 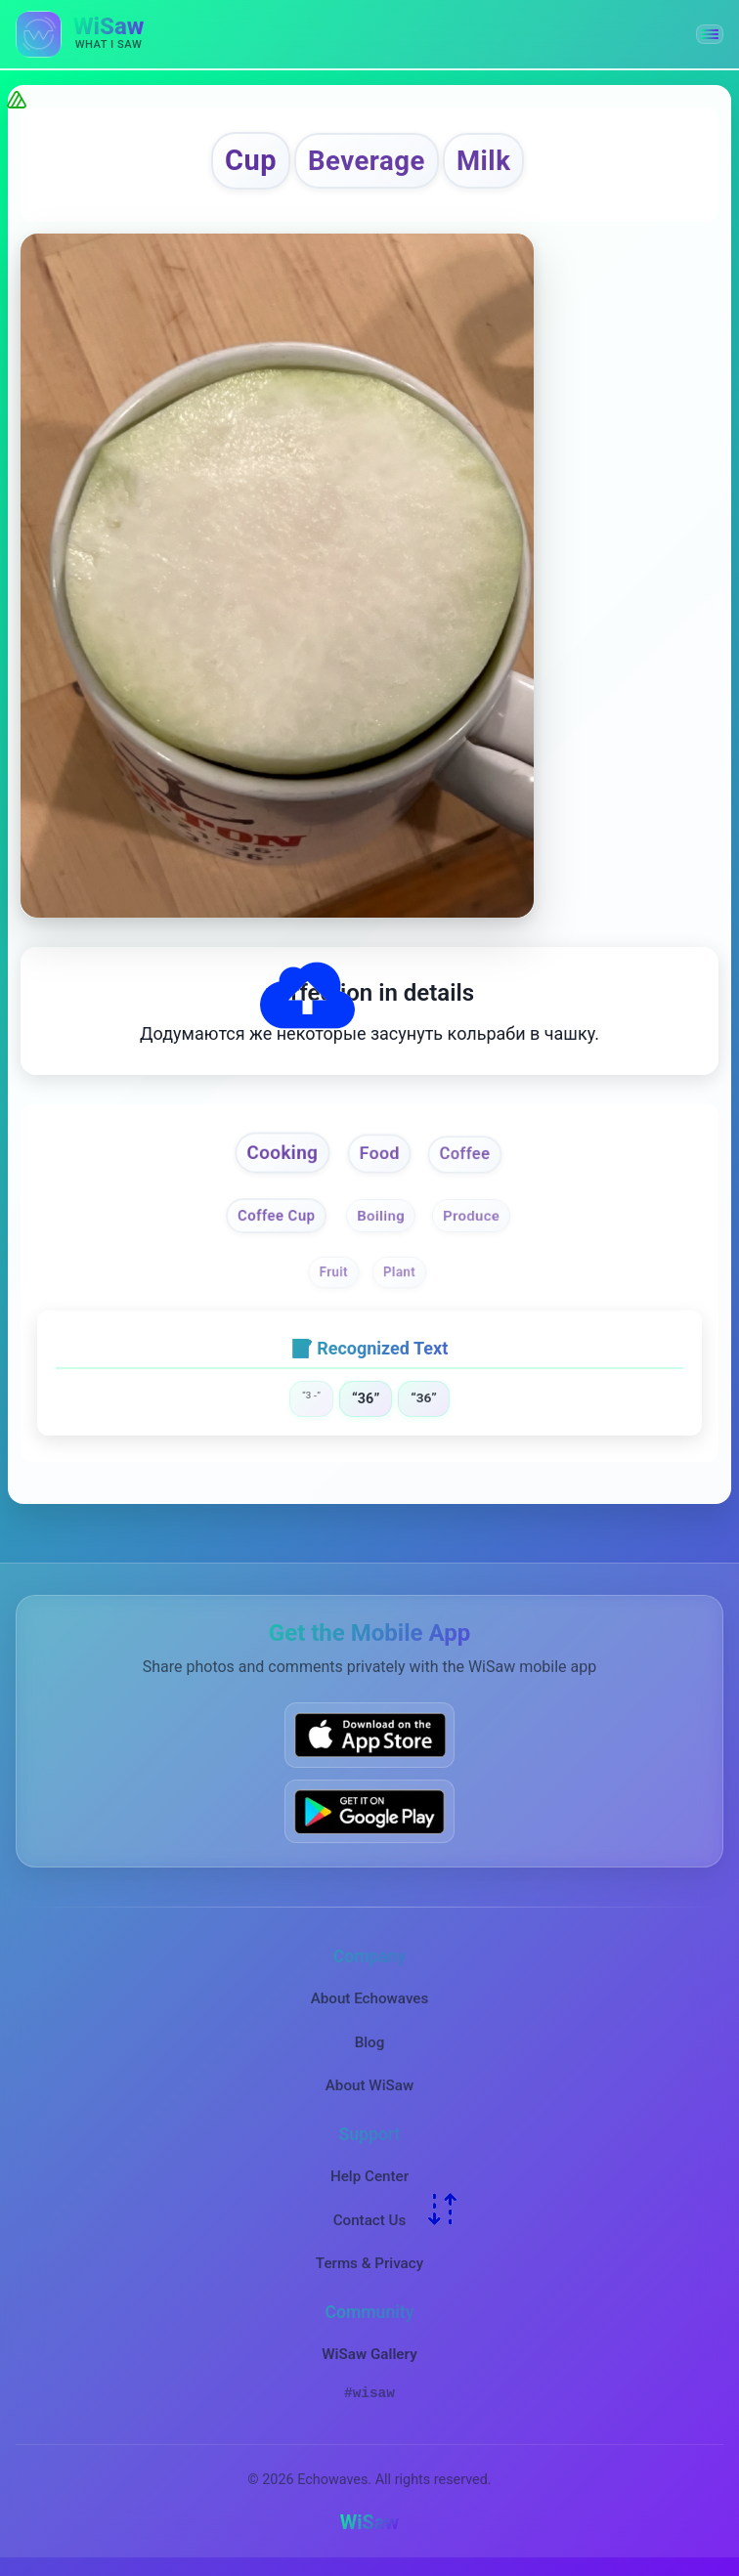 What do you see at coordinates (17, 101) in the screenshot?
I see `do not use chlorine bleach care instruction` at bounding box center [17, 101].